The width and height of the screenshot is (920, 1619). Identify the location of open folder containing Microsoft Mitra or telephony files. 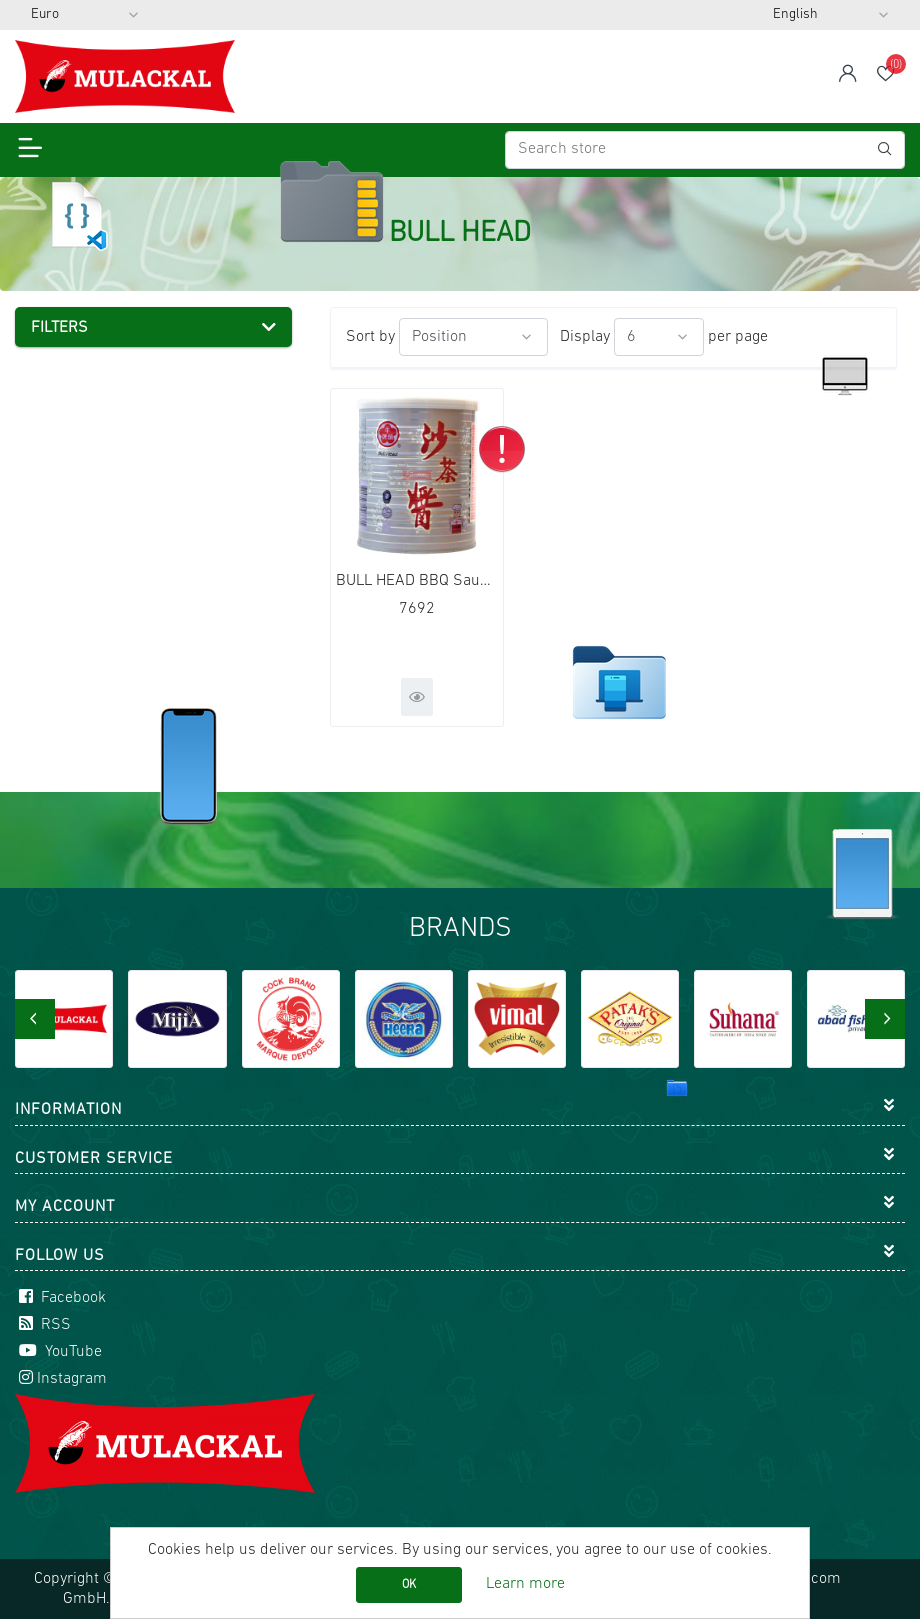
(619, 685).